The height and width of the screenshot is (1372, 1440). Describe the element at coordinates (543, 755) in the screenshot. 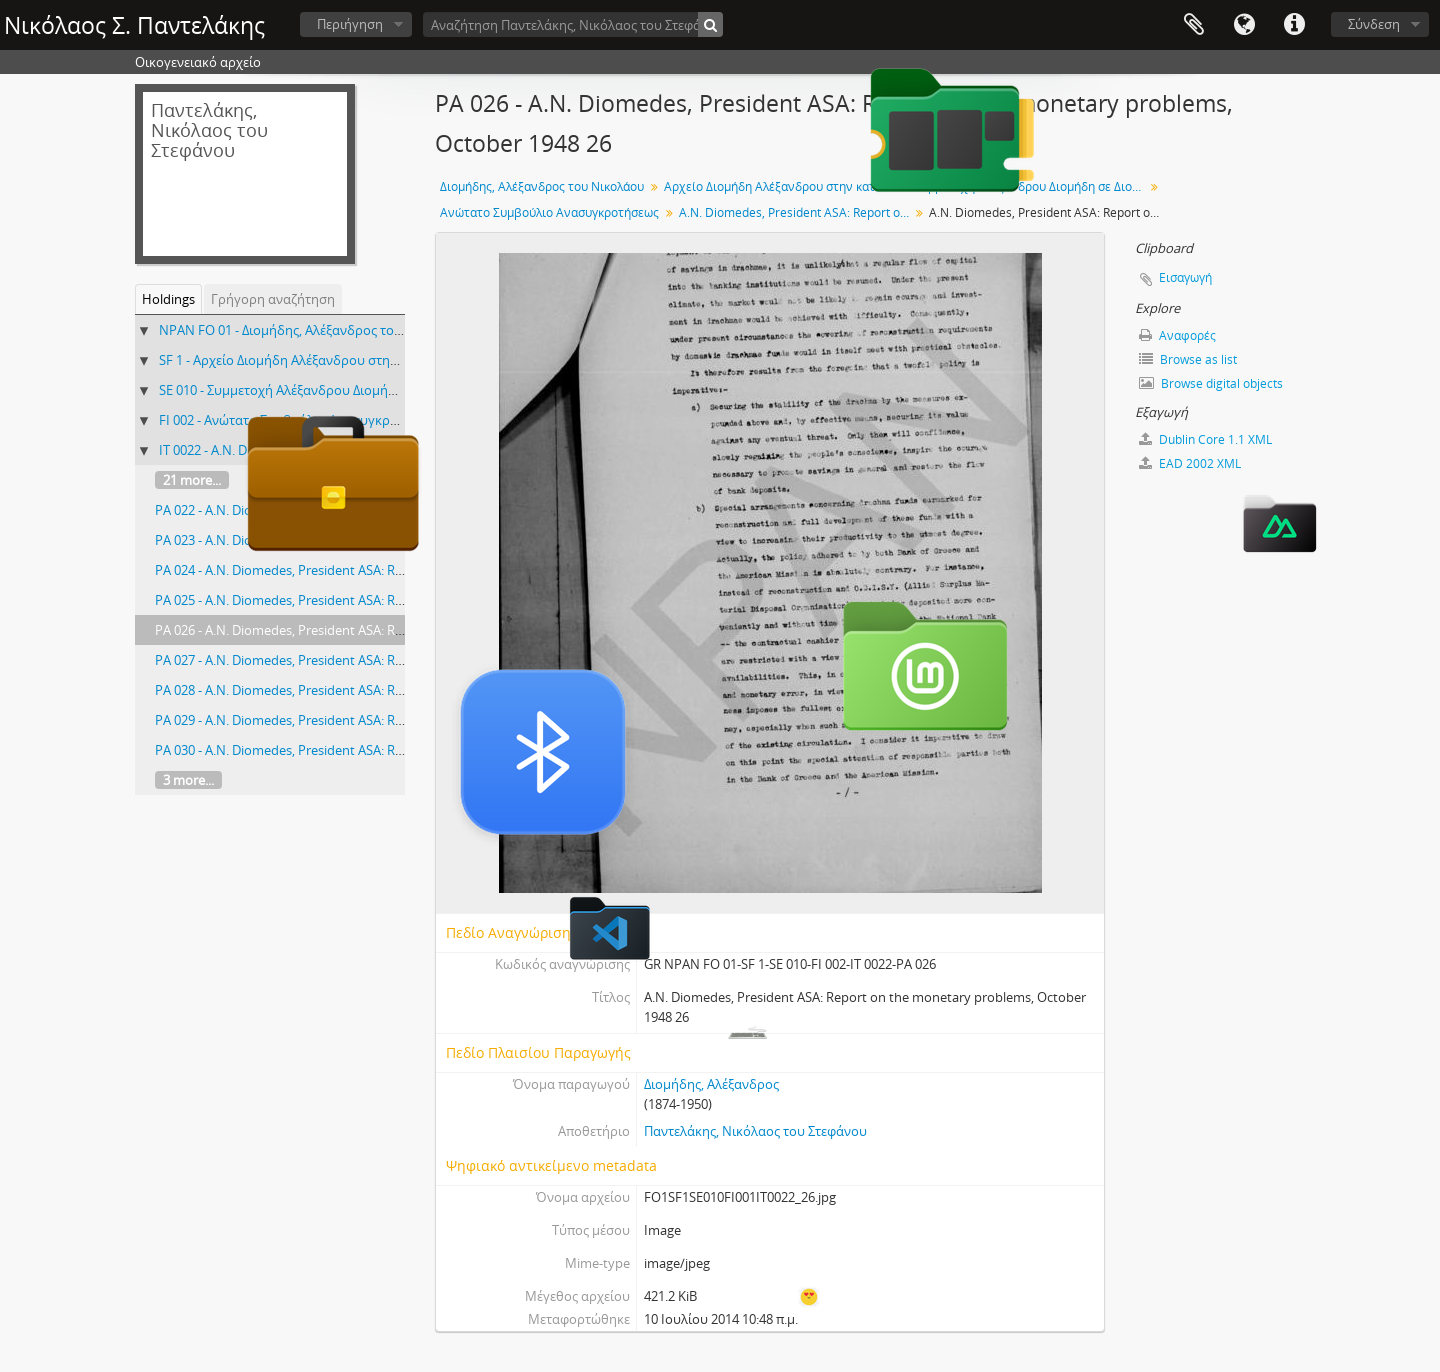

I see `open bluetooth settings` at that location.